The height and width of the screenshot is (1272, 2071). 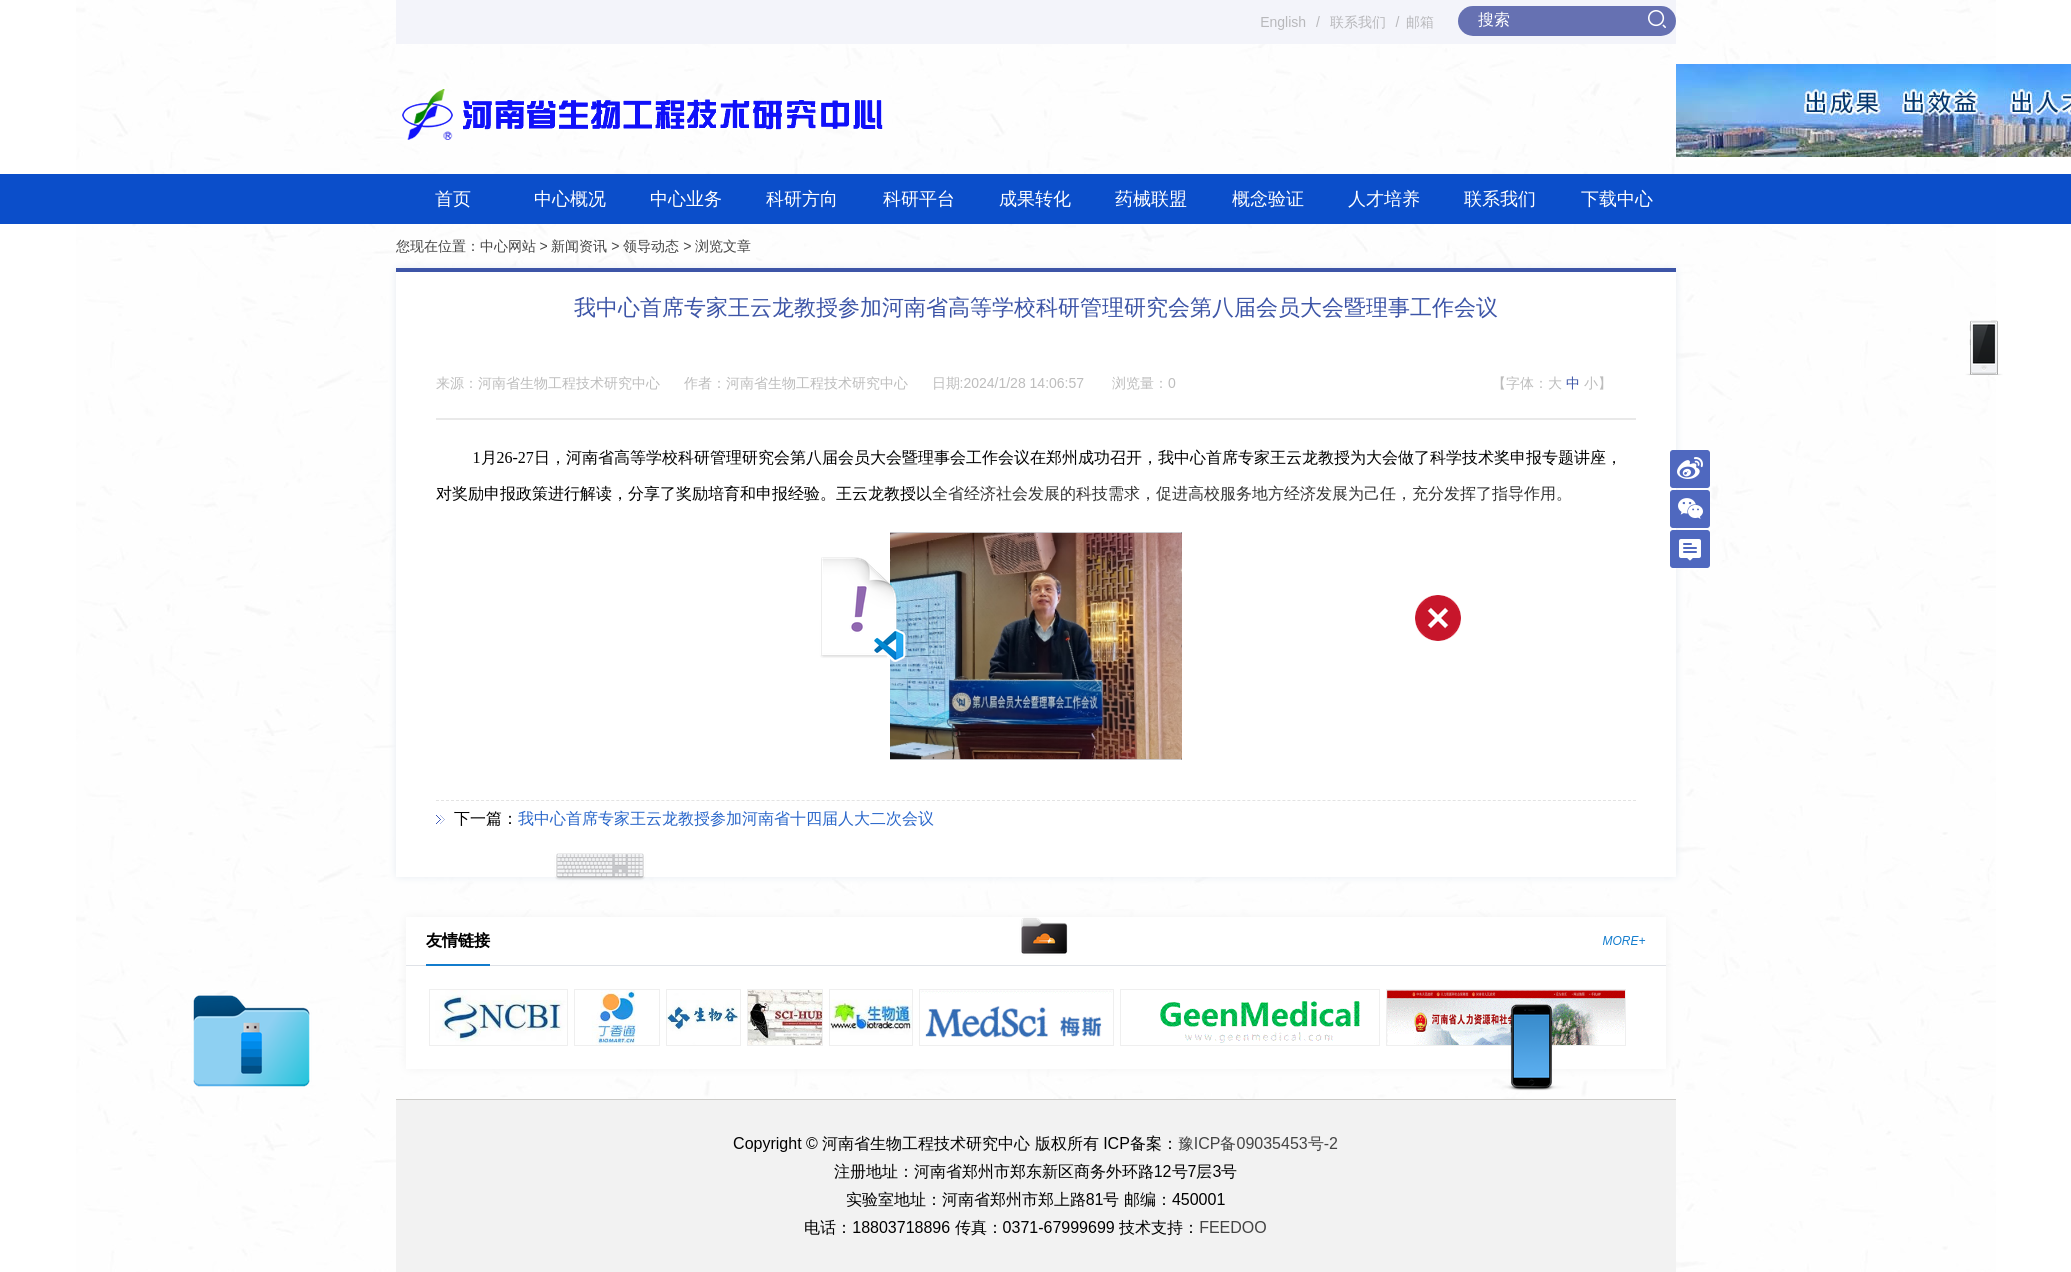 What do you see at coordinates (1531, 1047) in the screenshot?
I see `iPhone 7 Plus device icon` at bounding box center [1531, 1047].